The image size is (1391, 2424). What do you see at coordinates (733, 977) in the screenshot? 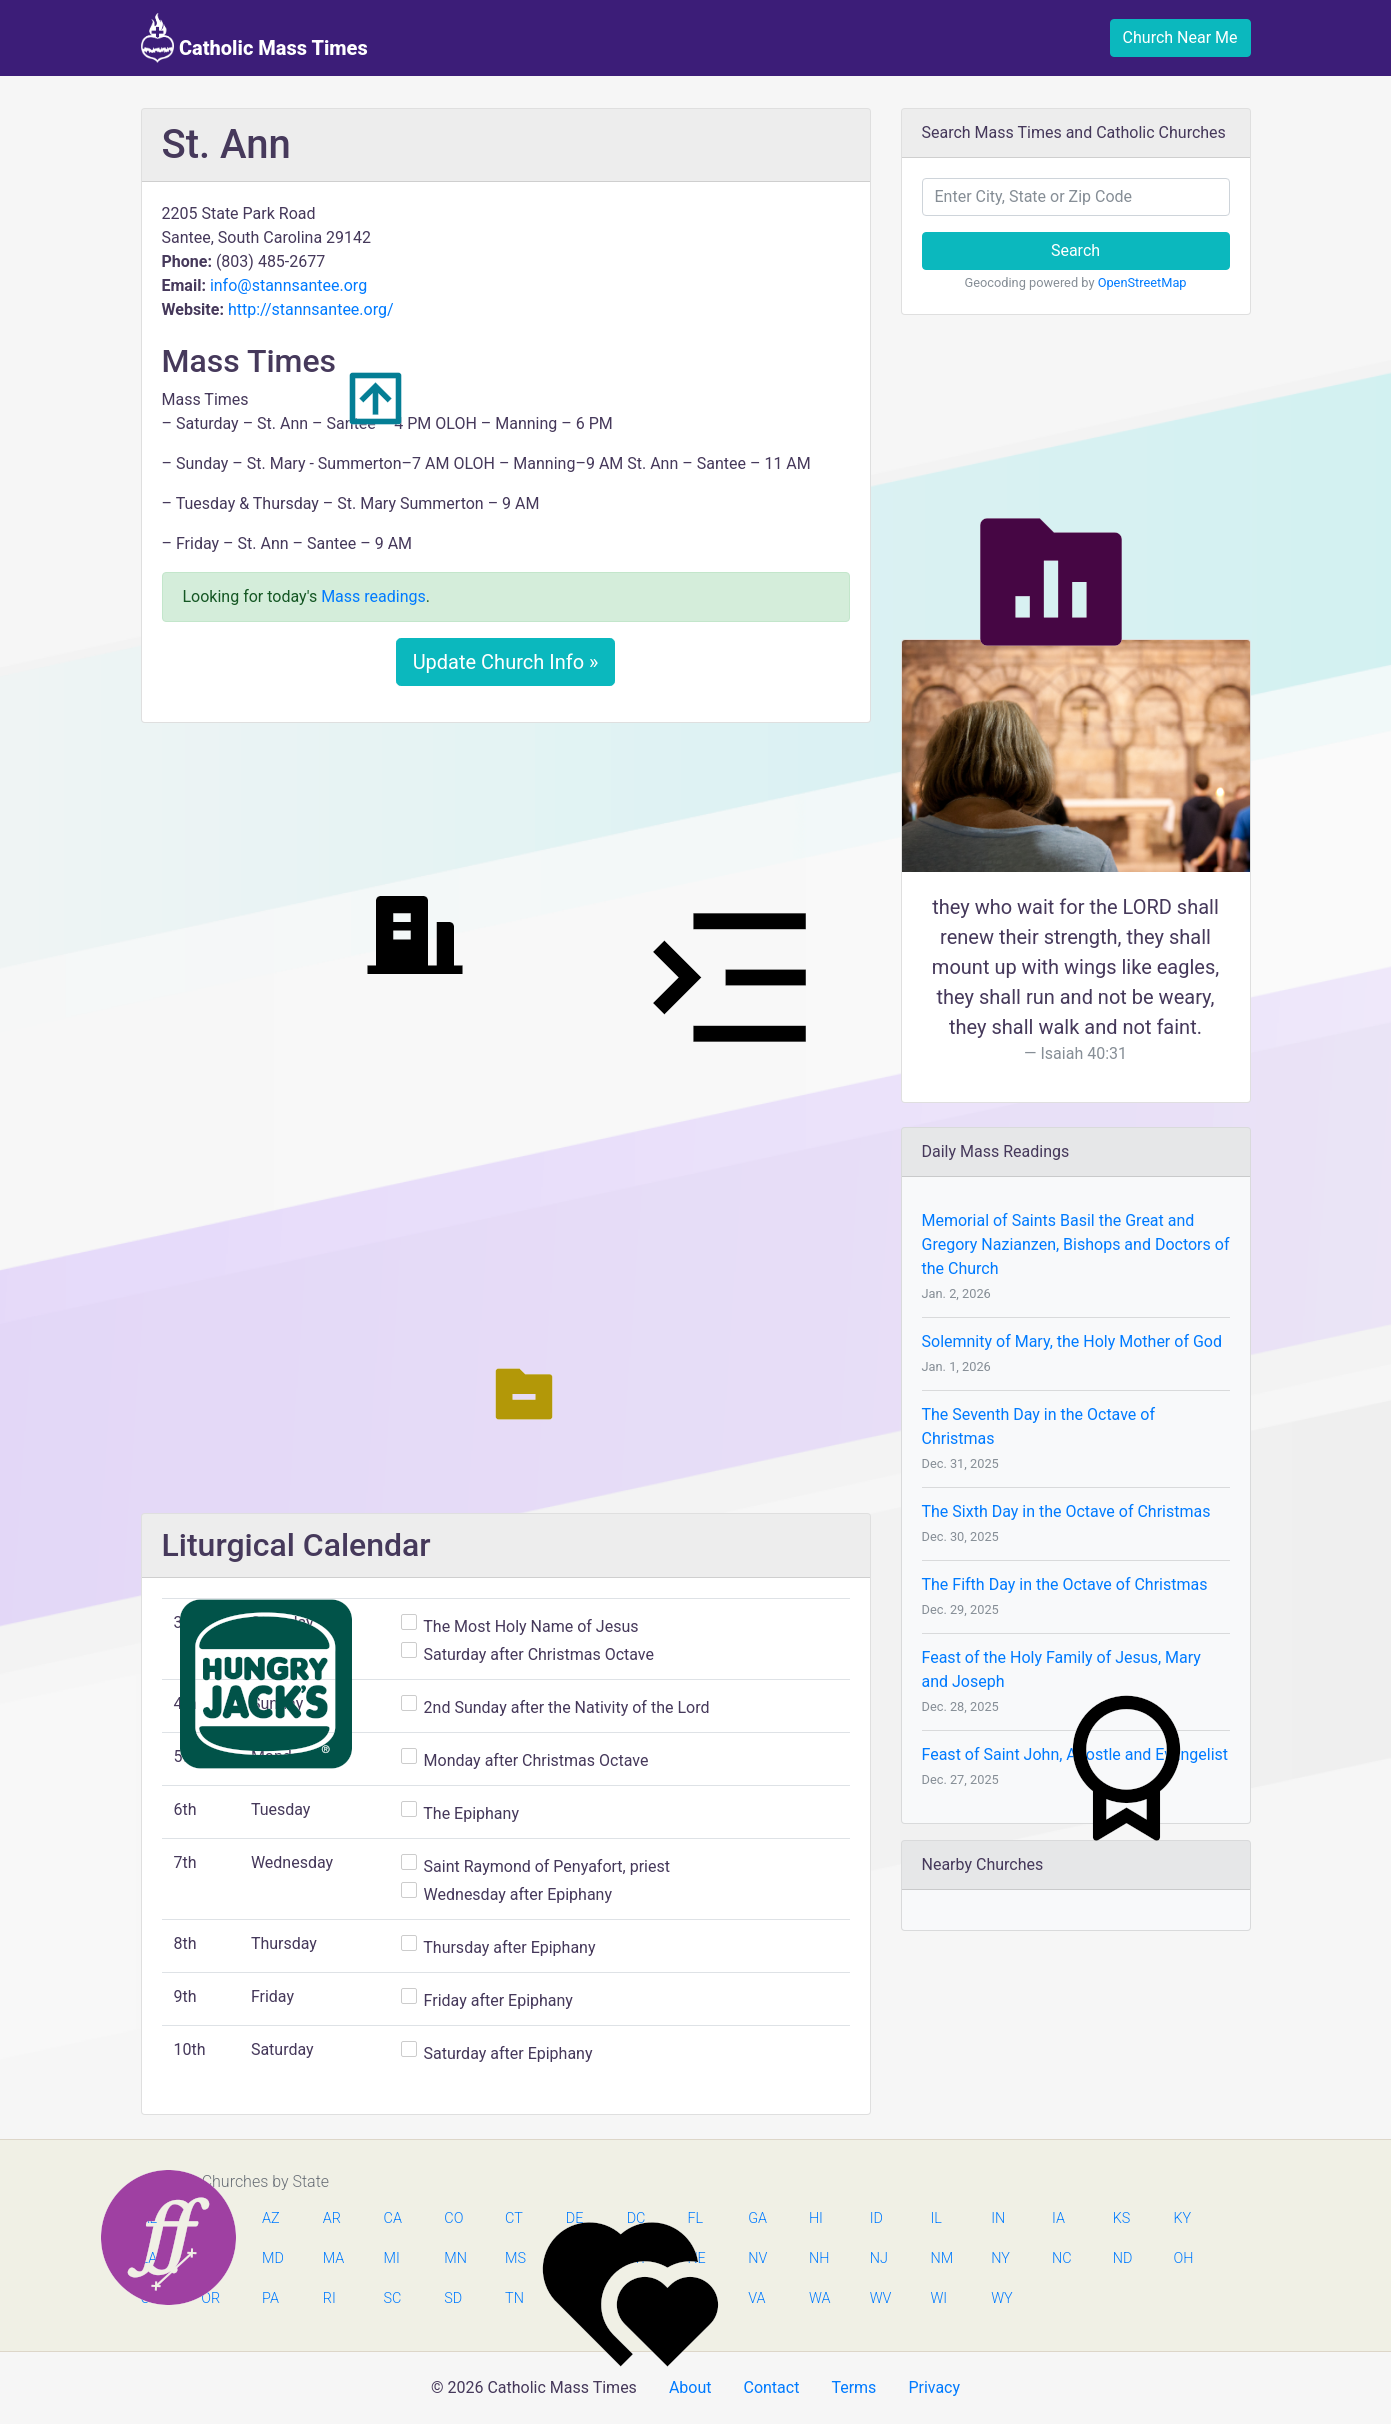
I see `collapse the side menu or navigation panel` at bounding box center [733, 977].